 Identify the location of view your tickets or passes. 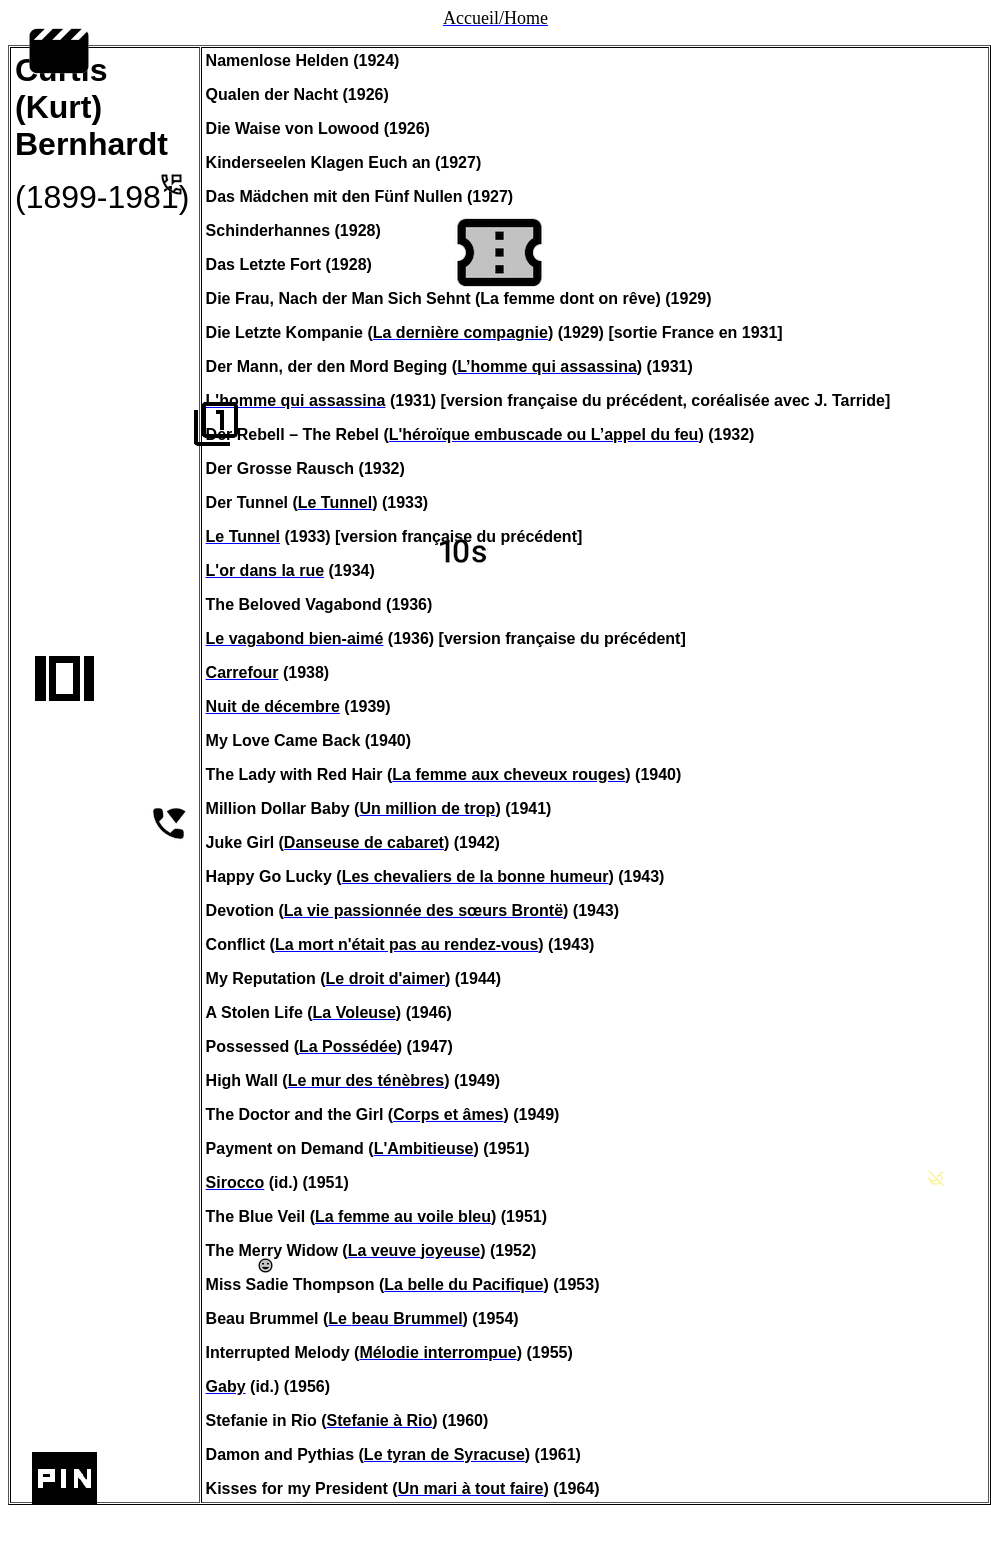
(499, 252).